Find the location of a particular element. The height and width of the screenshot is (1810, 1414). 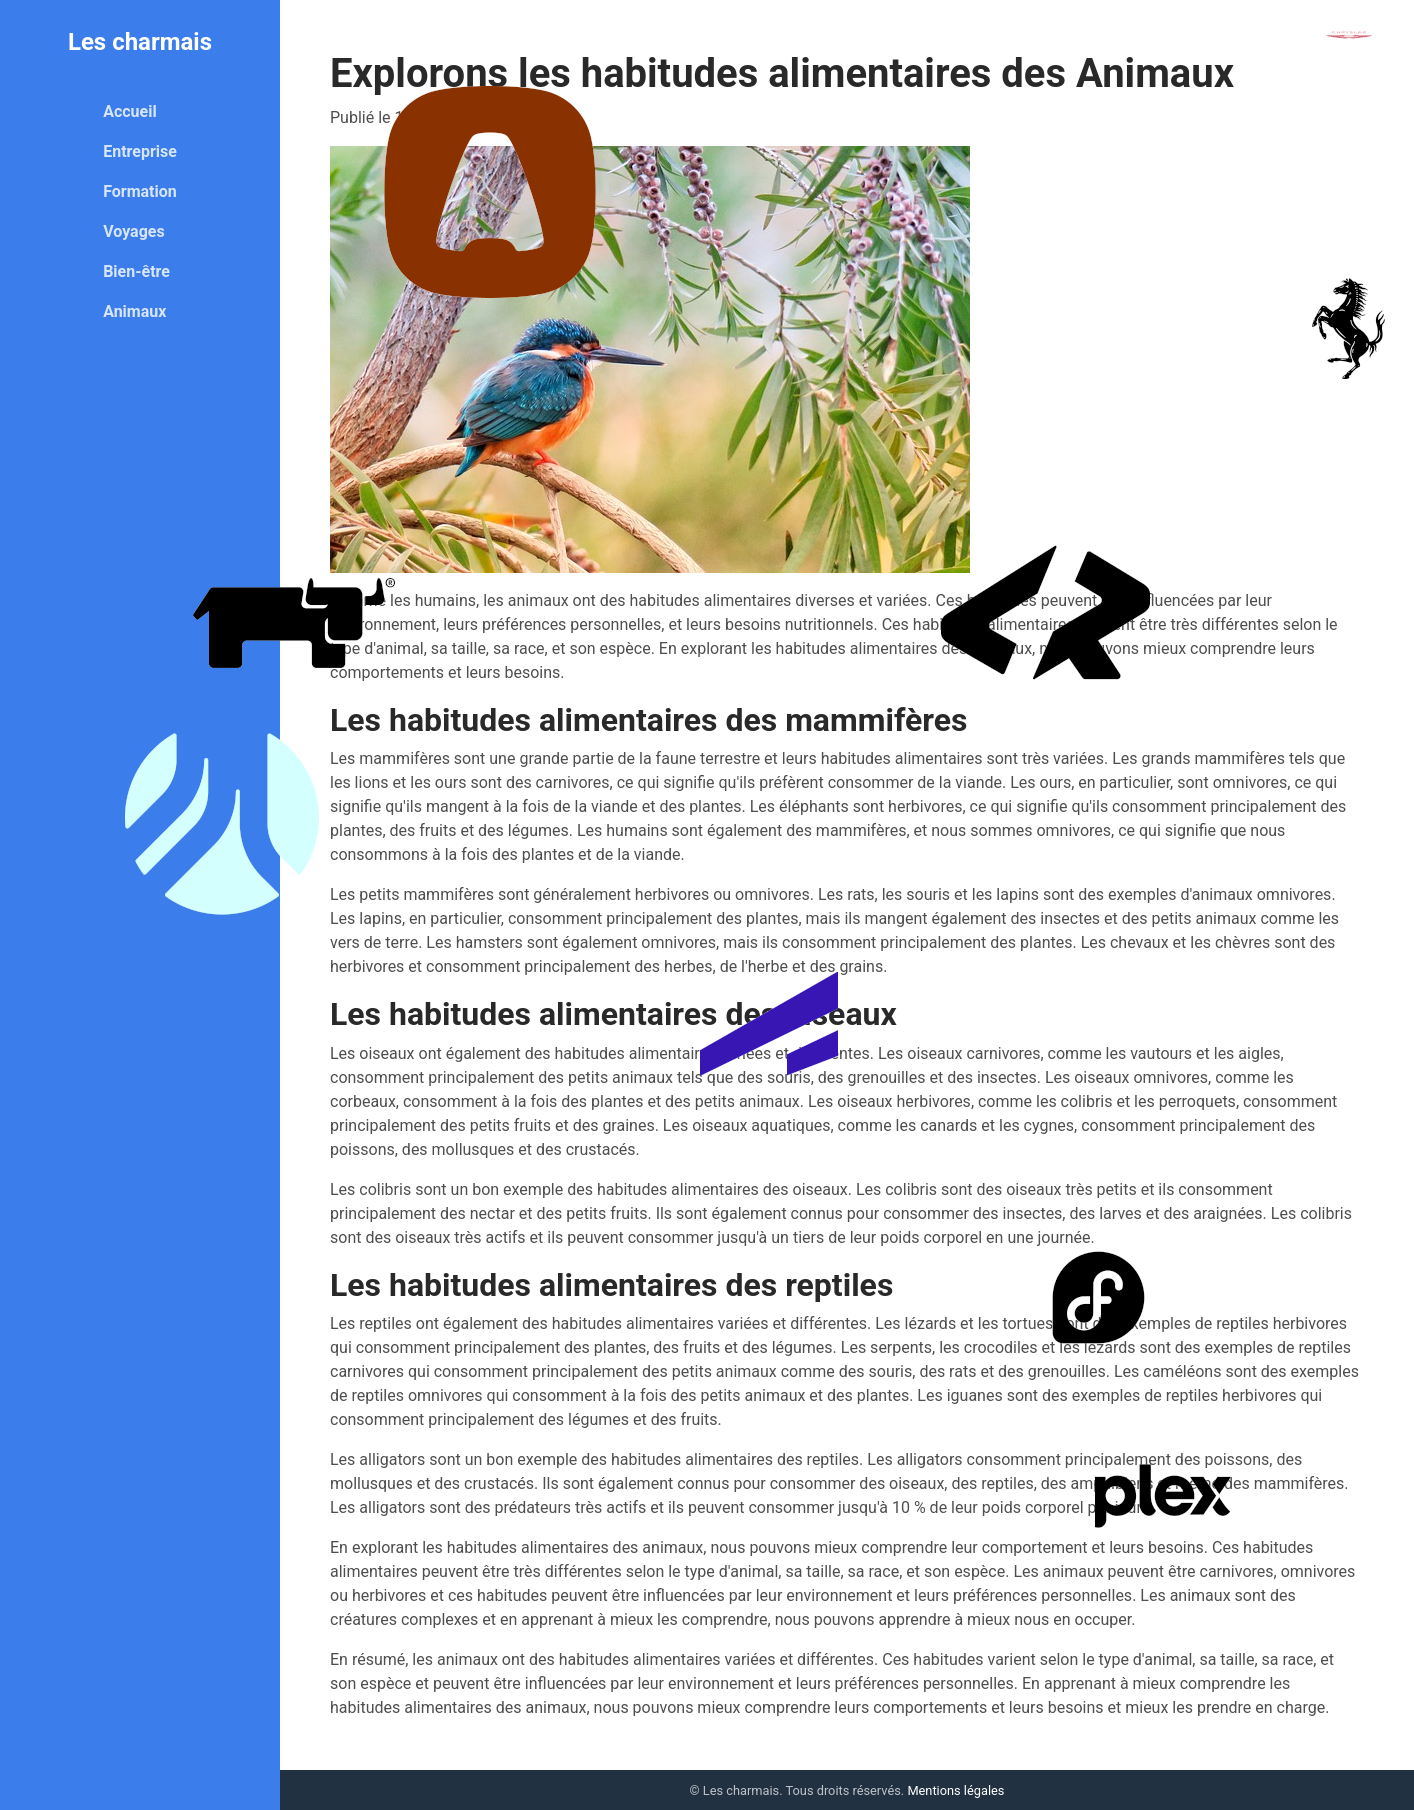

Fedora Linux logo is located at coordinates (1098, 1297).